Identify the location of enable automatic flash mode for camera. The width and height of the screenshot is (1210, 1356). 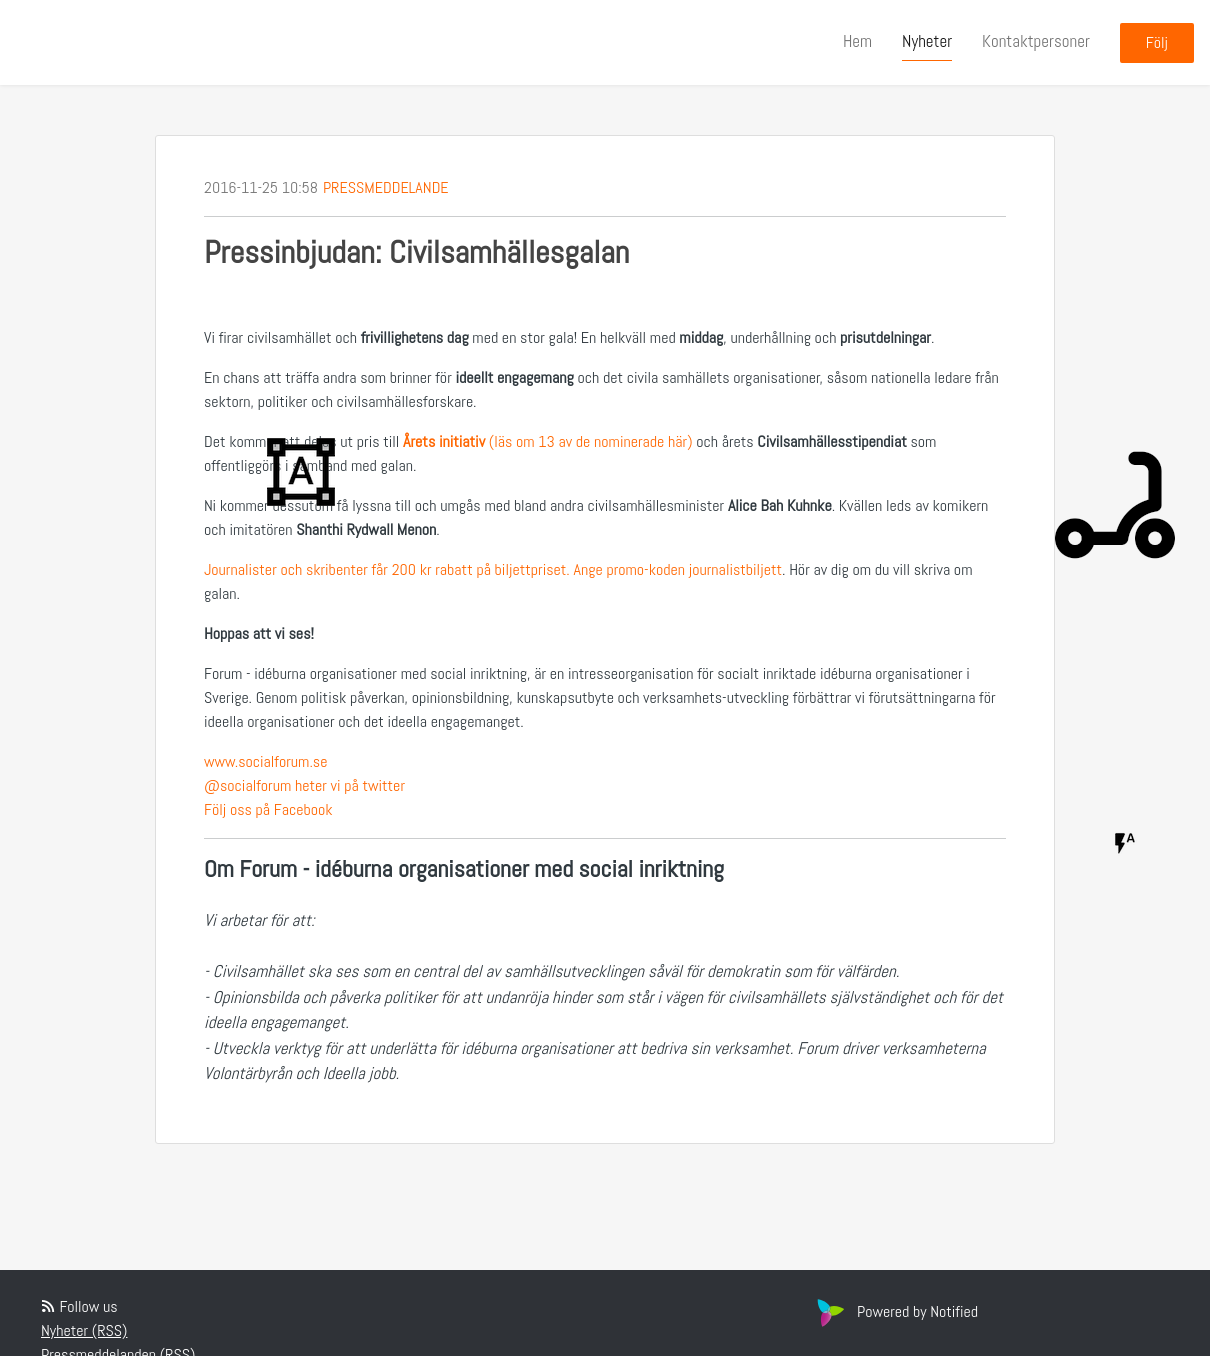
(1124, 843).